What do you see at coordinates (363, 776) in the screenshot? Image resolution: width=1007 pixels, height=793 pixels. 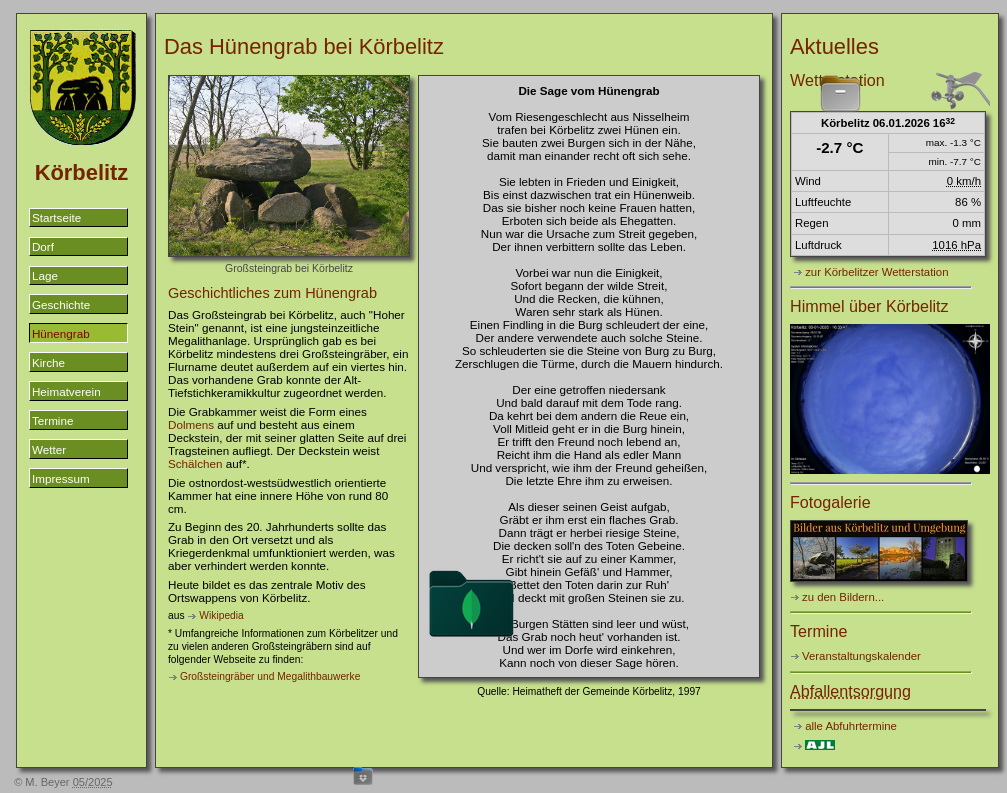 I see `open your Dropbox folder` at bounding box center [363, 776].